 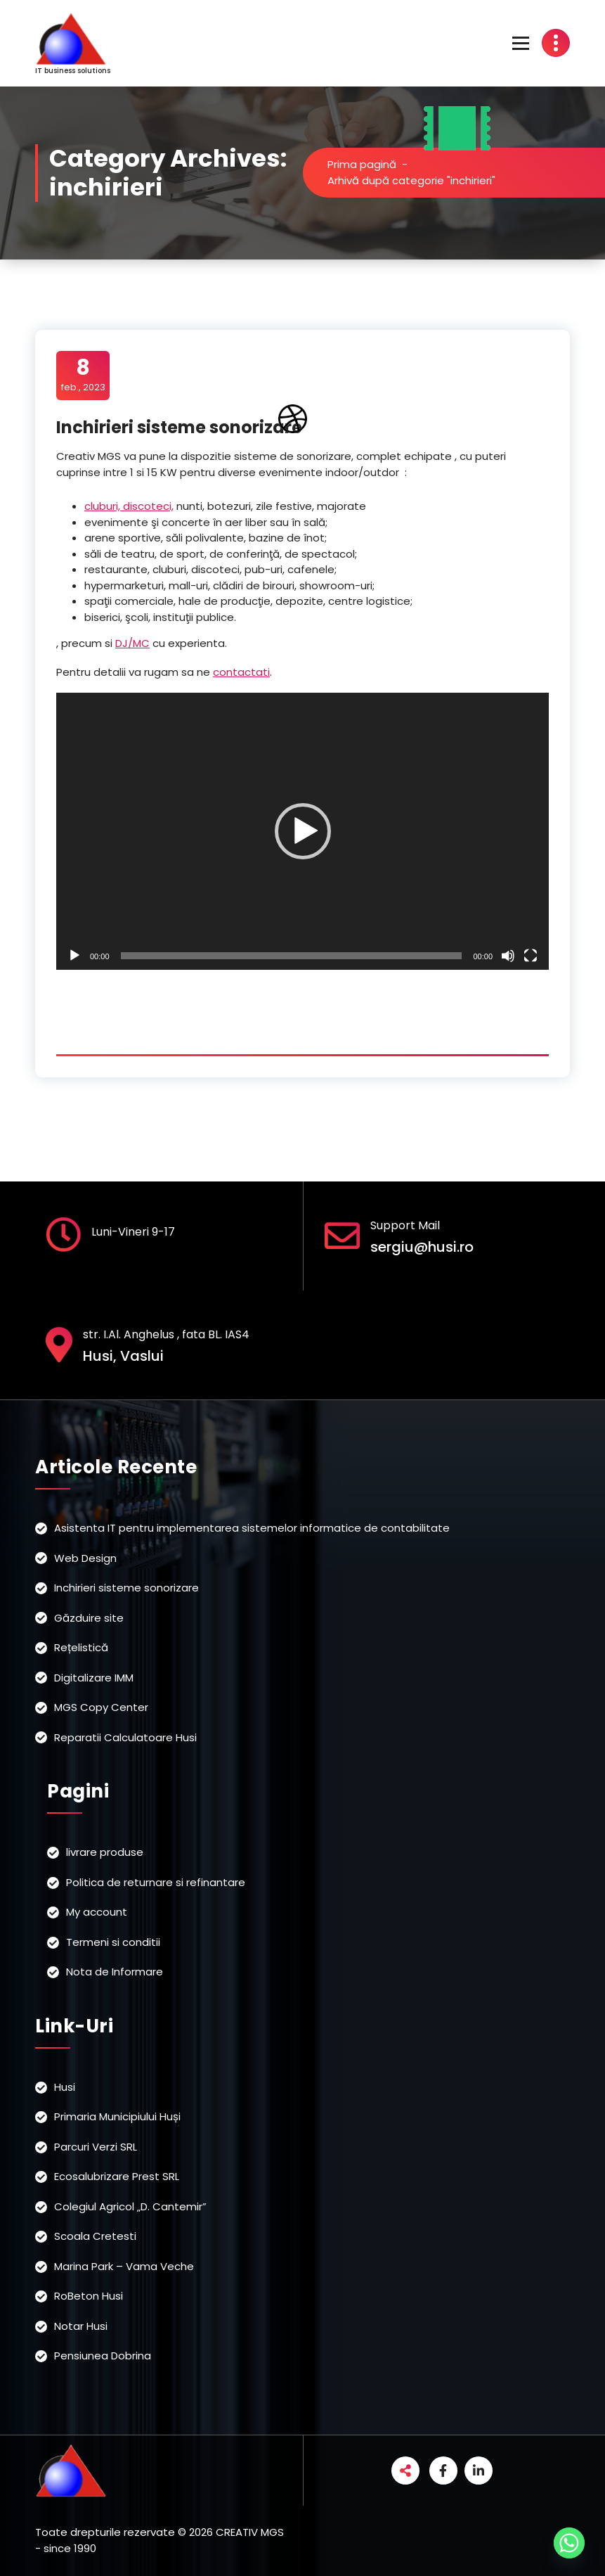 What do you see at coordinates (292, 418) in the screenshot?
I see `dribbble logo` at bounding box center [292, 418].